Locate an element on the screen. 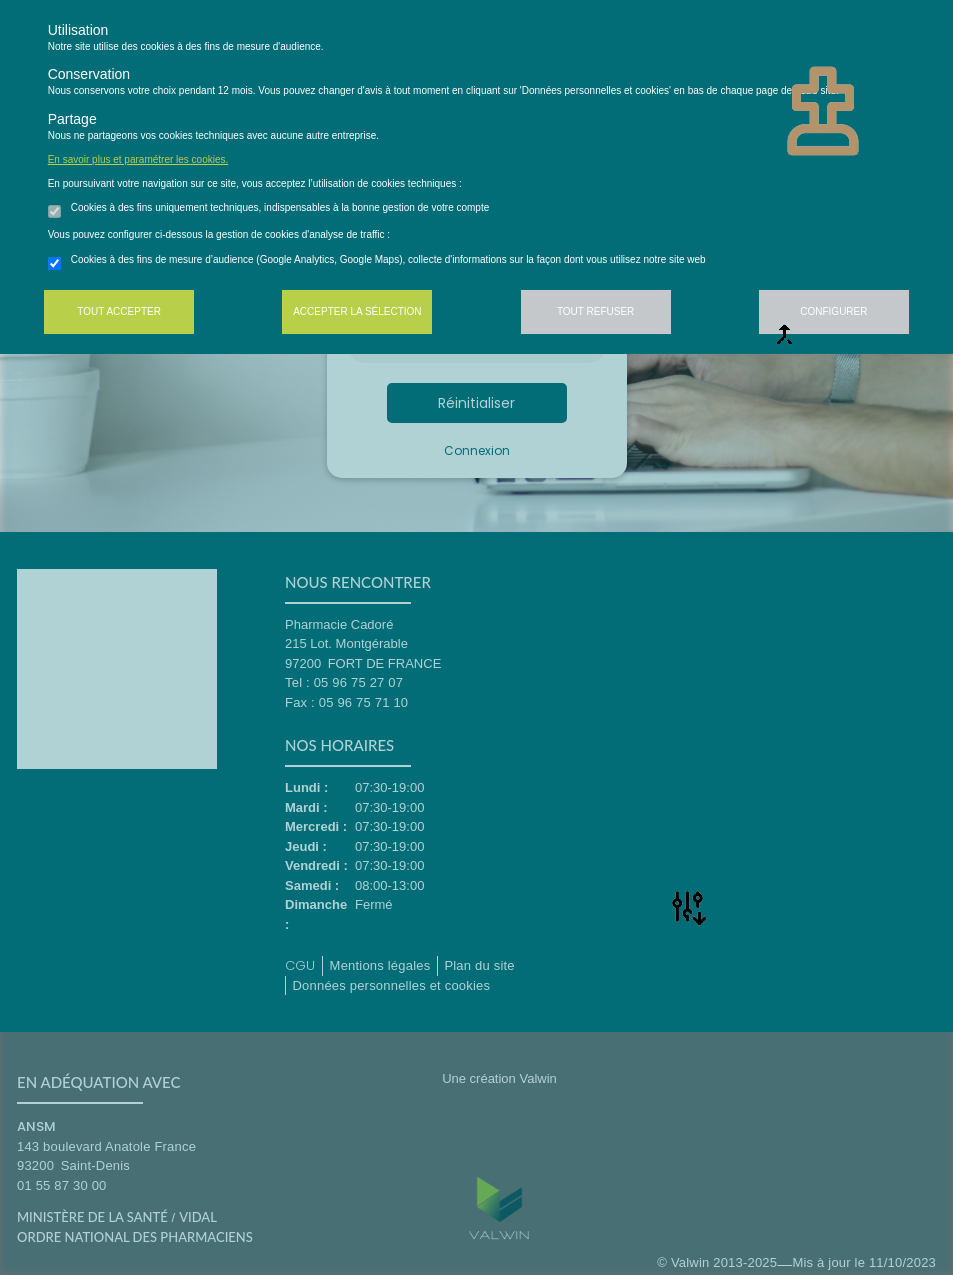 The height and width of the screenshot is (1275, 953). indicates a deceased user or memorial account is located at coordinates (823, 111).